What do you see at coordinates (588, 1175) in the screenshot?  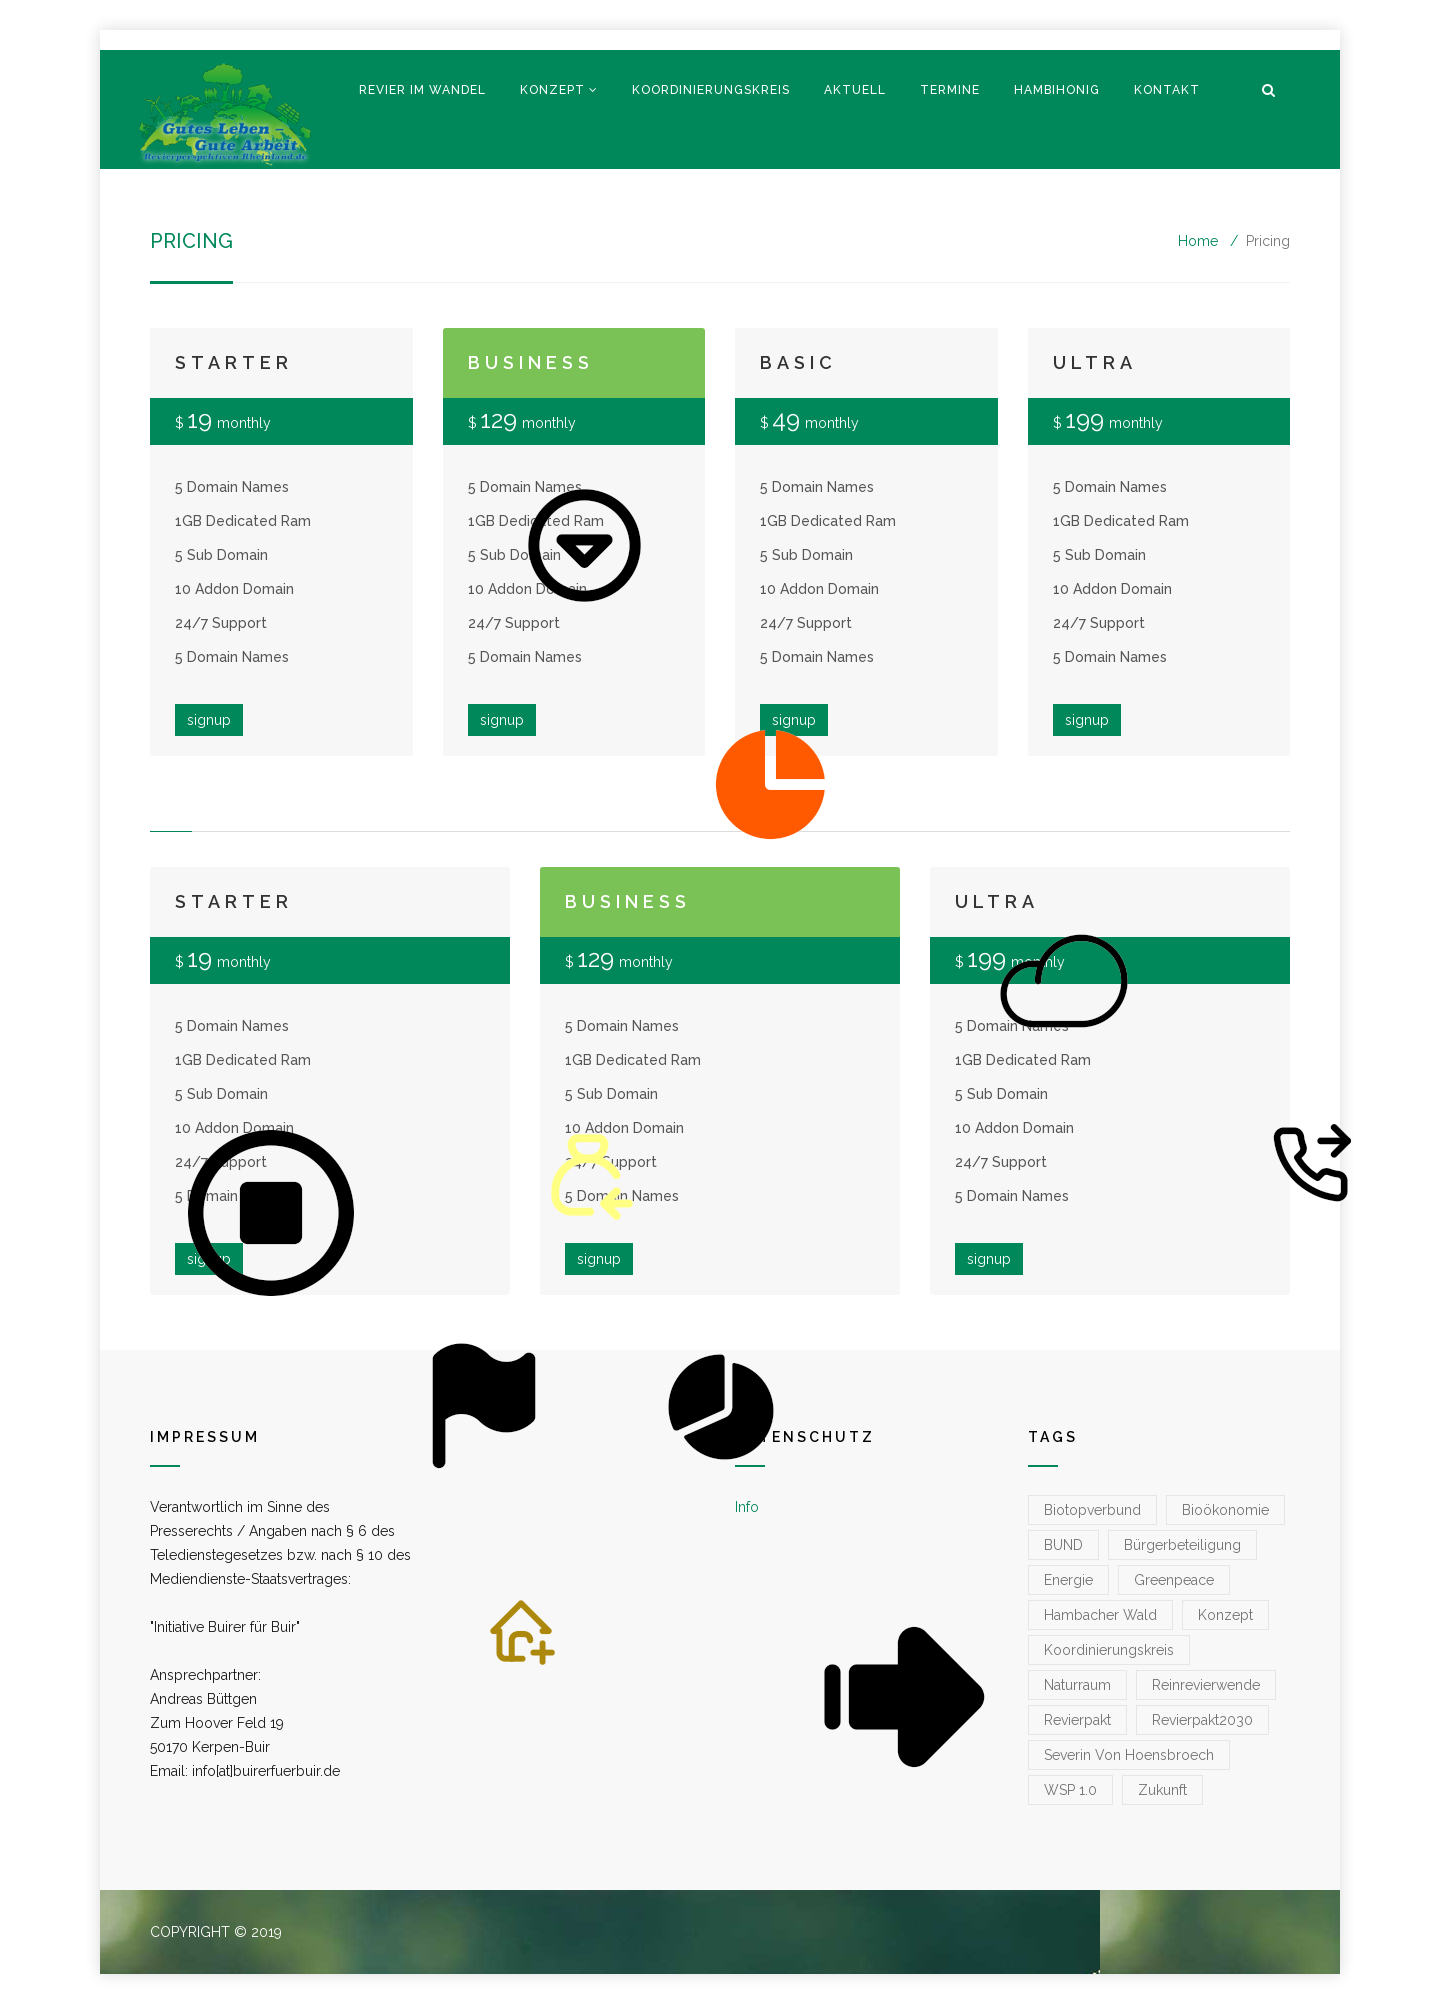 I see `return or refund money` at bounding box center [588, 1175].